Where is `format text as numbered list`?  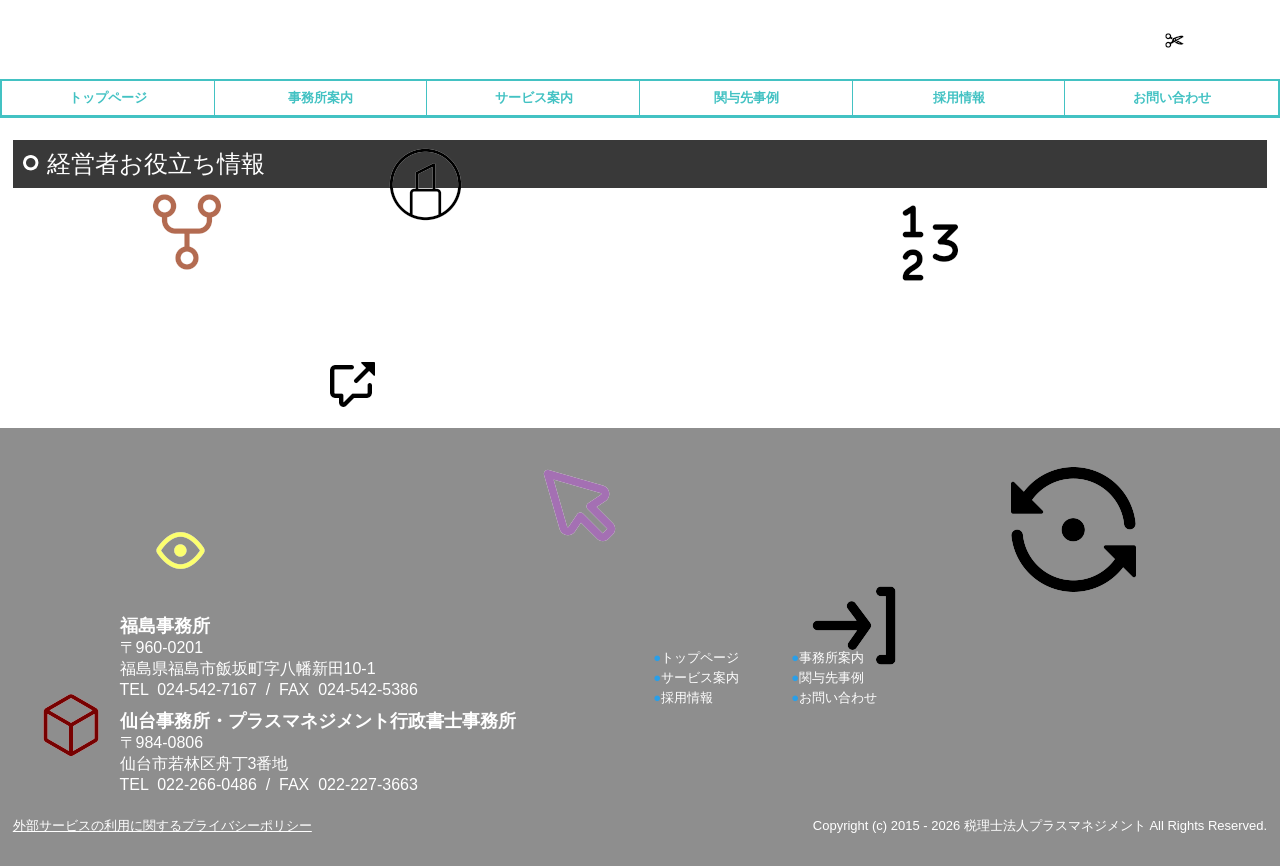
format text as numbered list is located at coordinates (929, 243).